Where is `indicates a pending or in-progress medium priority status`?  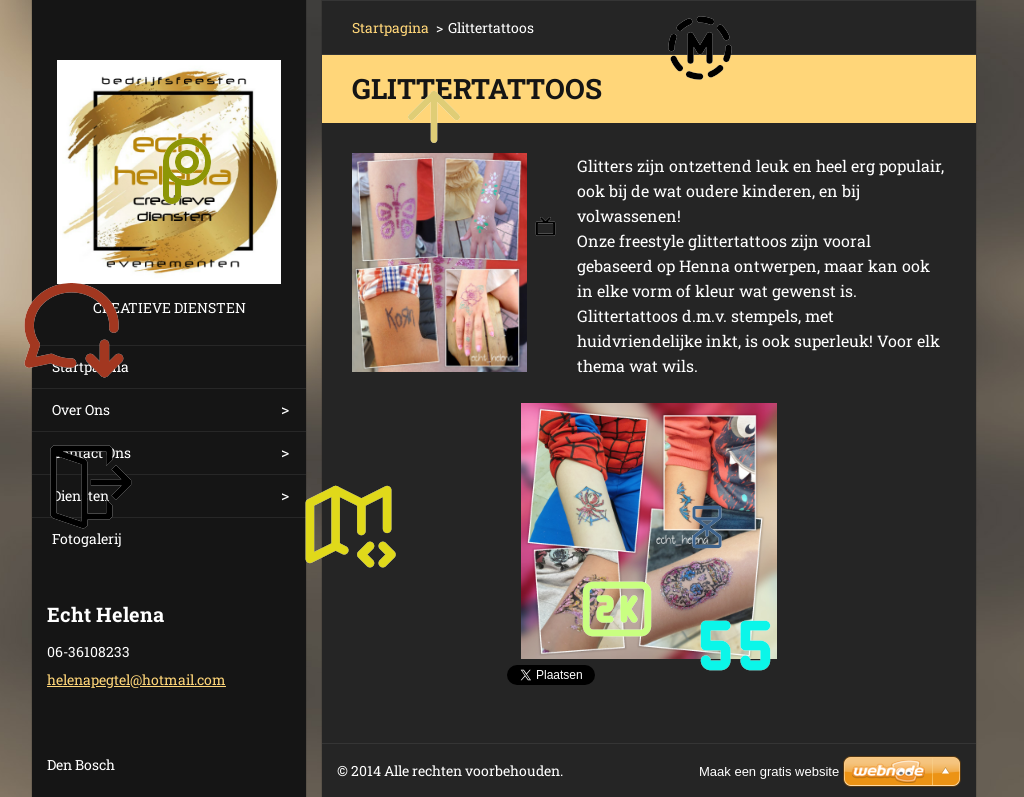
indicates a pending or in-progress medium priority status is located at coordinates (700, 48).